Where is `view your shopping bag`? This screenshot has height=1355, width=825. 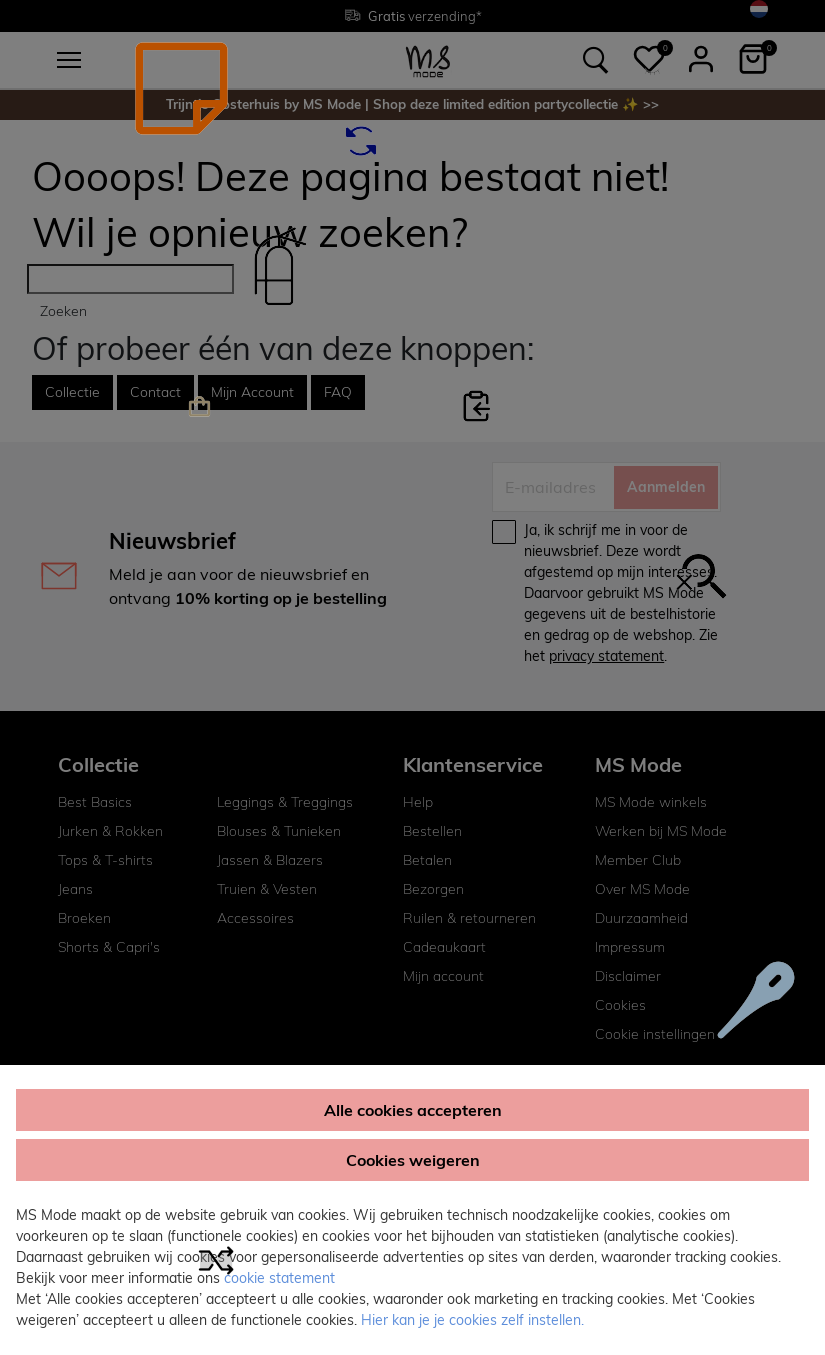 view your shopping bag is located at coordinates (199, 407).